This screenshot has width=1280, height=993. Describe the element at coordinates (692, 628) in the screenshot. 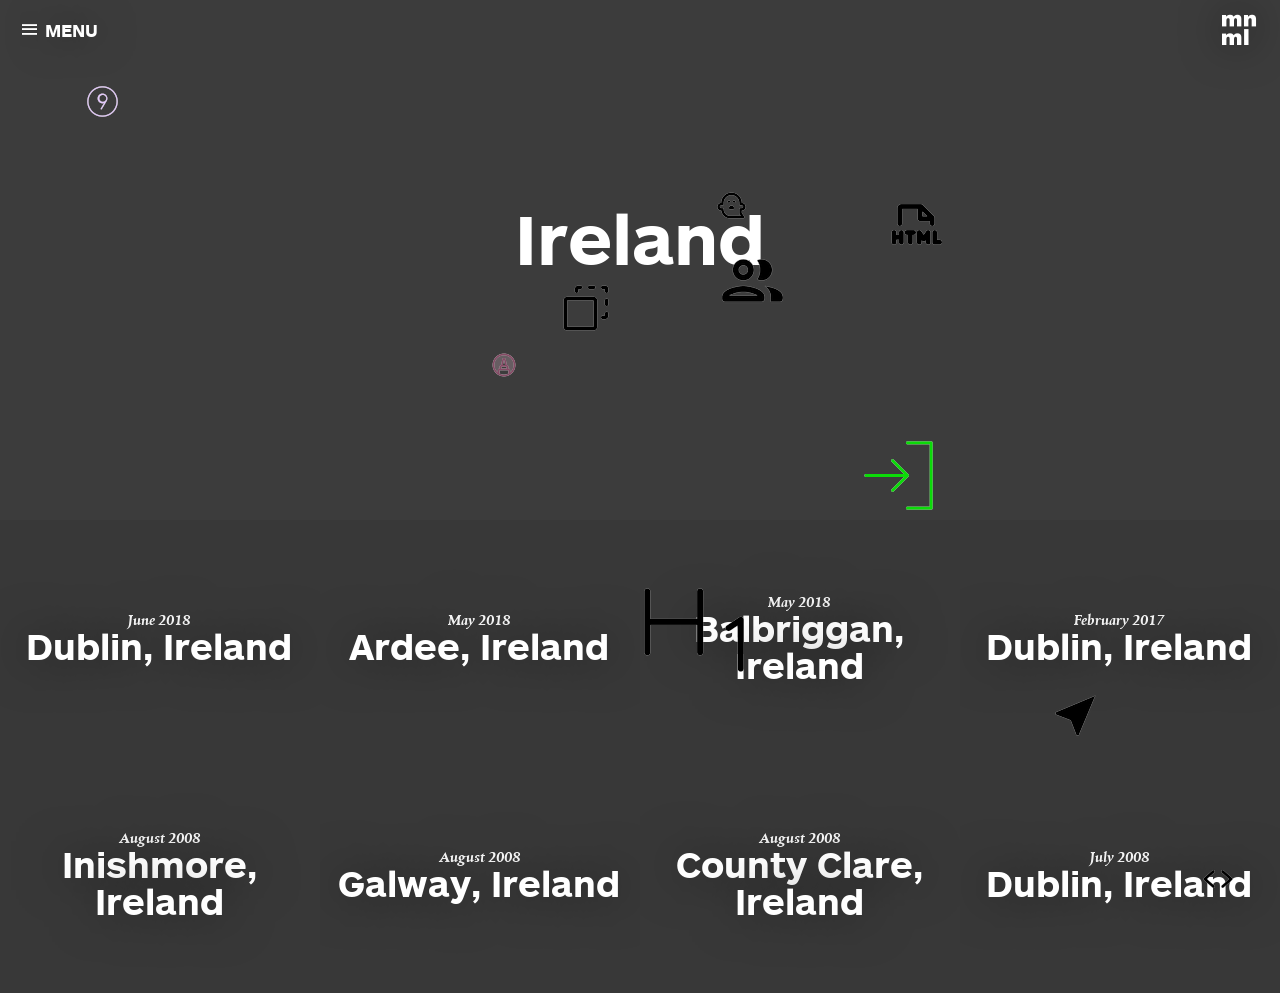

I see `format text as heading level 1` at that location.